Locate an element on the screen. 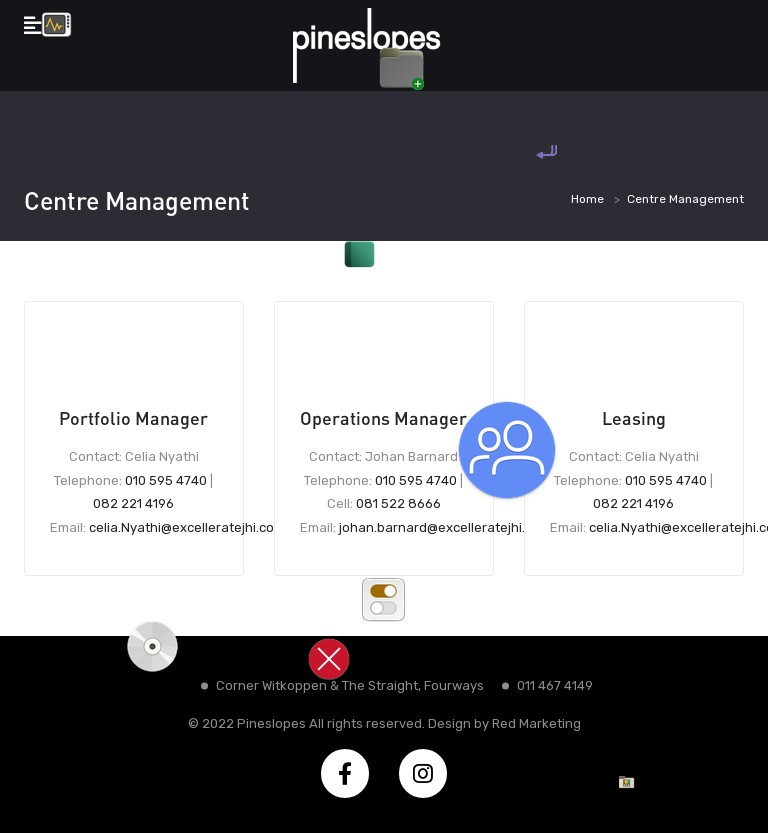 This screenshot has width=768, height=833. access user accounts and settings is located at coordinates (507, 450).